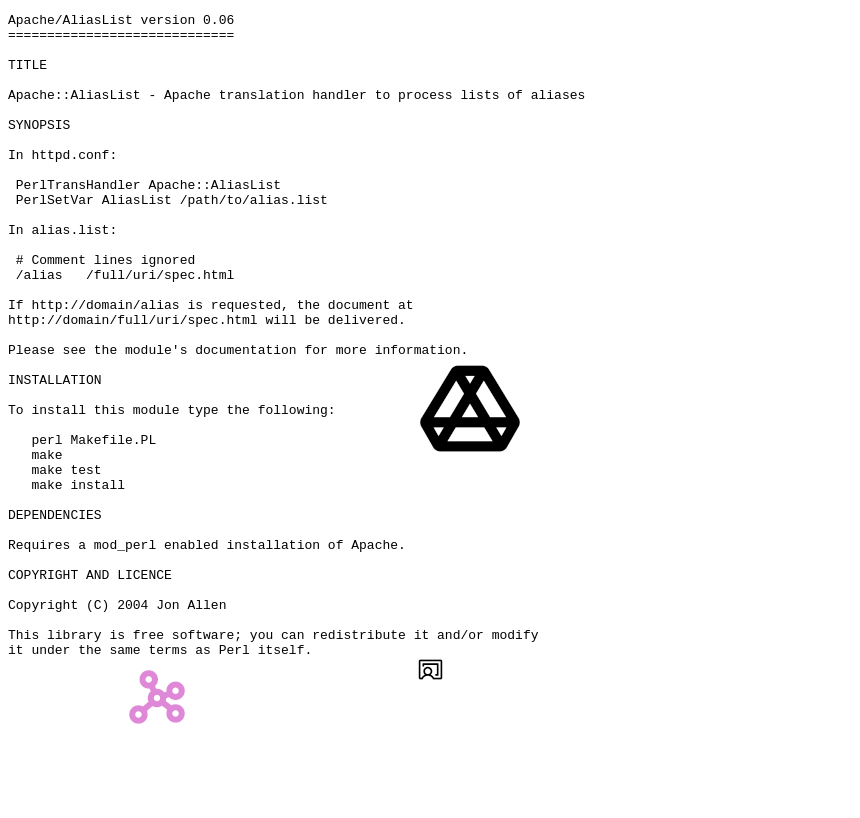 Image resolution: width=860 pixels, height=818 pixels. I want to click on access teaching or presentation mode, so click(430, 669).